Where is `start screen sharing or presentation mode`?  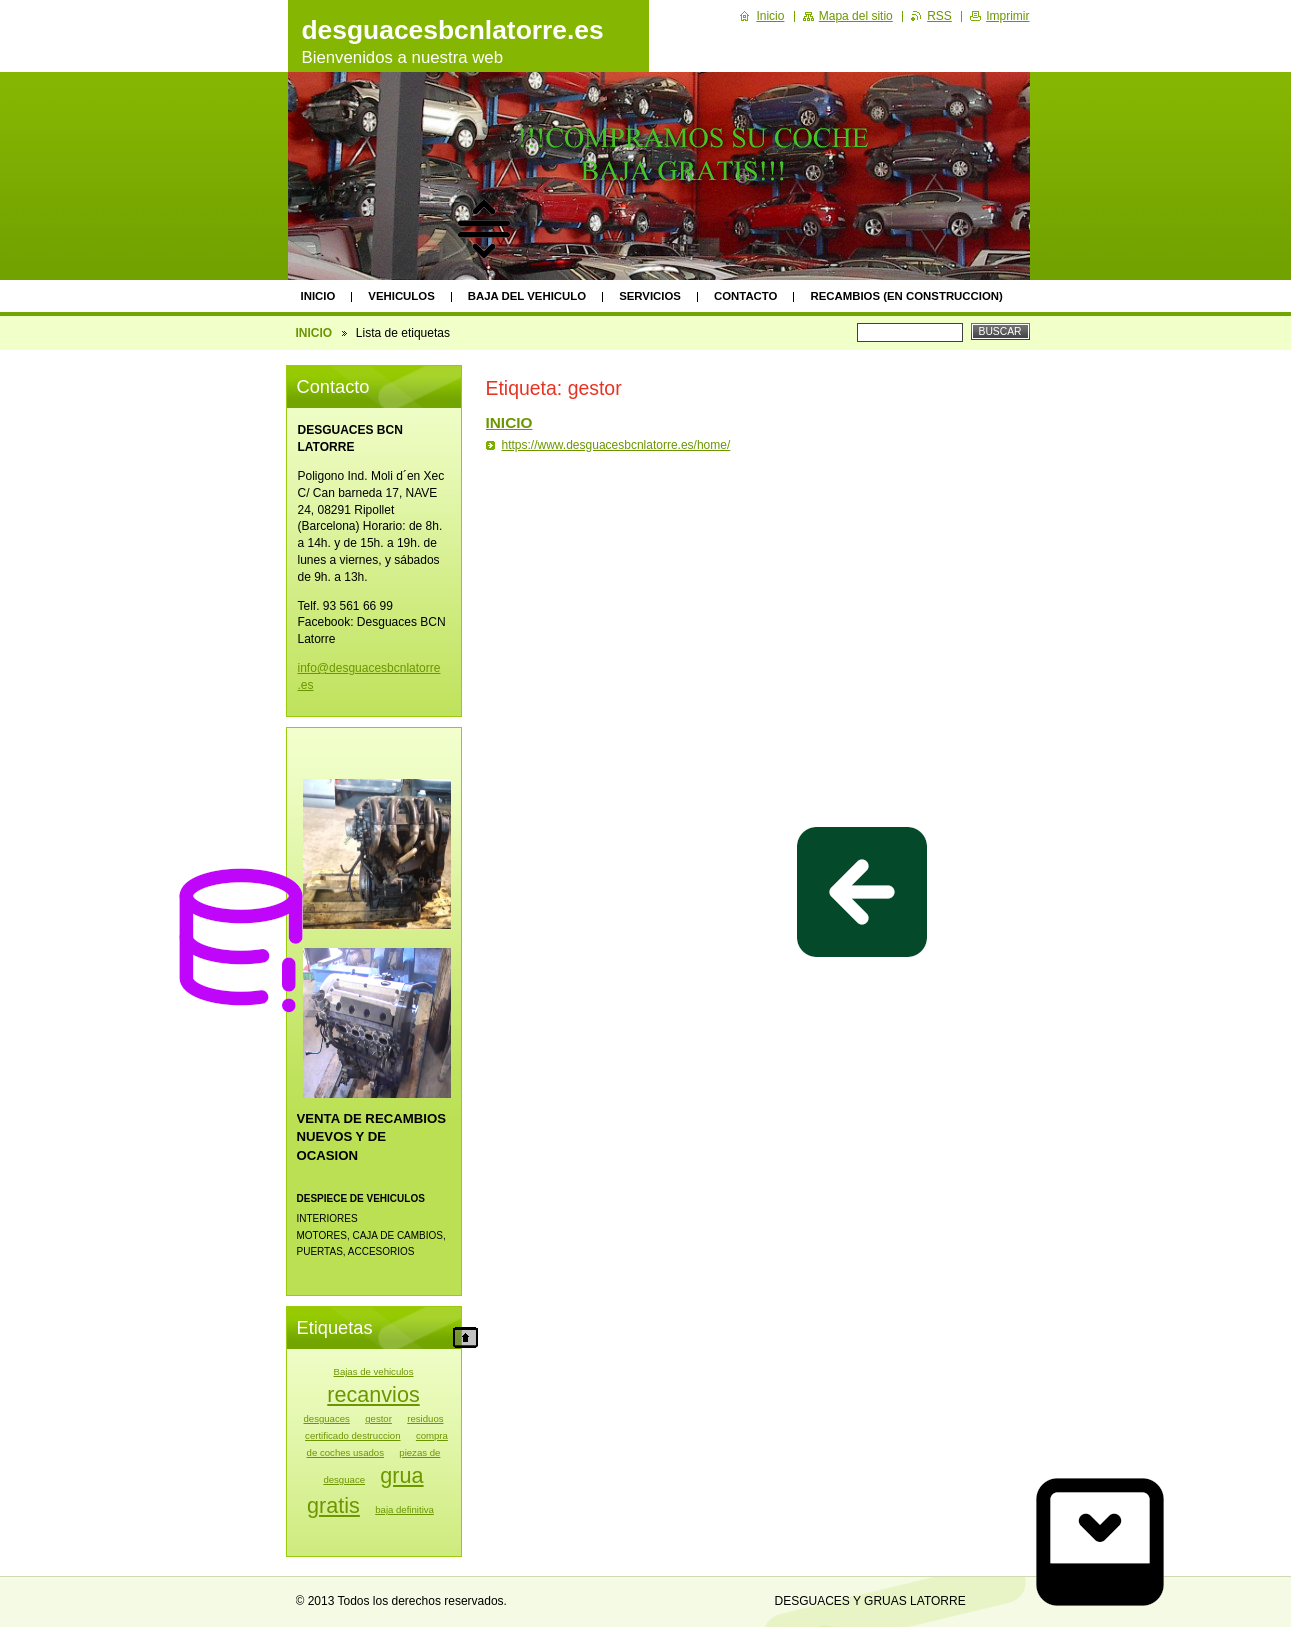 start screen sharing or presentation mode is located at coordinates (465, 1337).